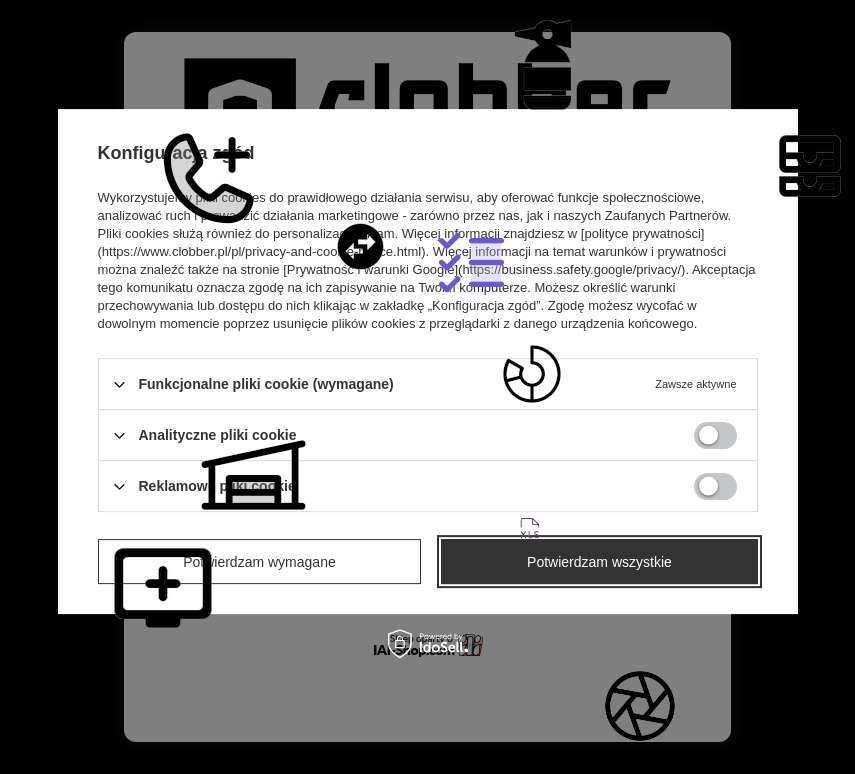 Image resolution: width=855 pixels, height=774 pixels. What do you see at coordinates (810, 166) in the screenshot?
I see `view all inboxes in one place` at bounding box center [810, 166].